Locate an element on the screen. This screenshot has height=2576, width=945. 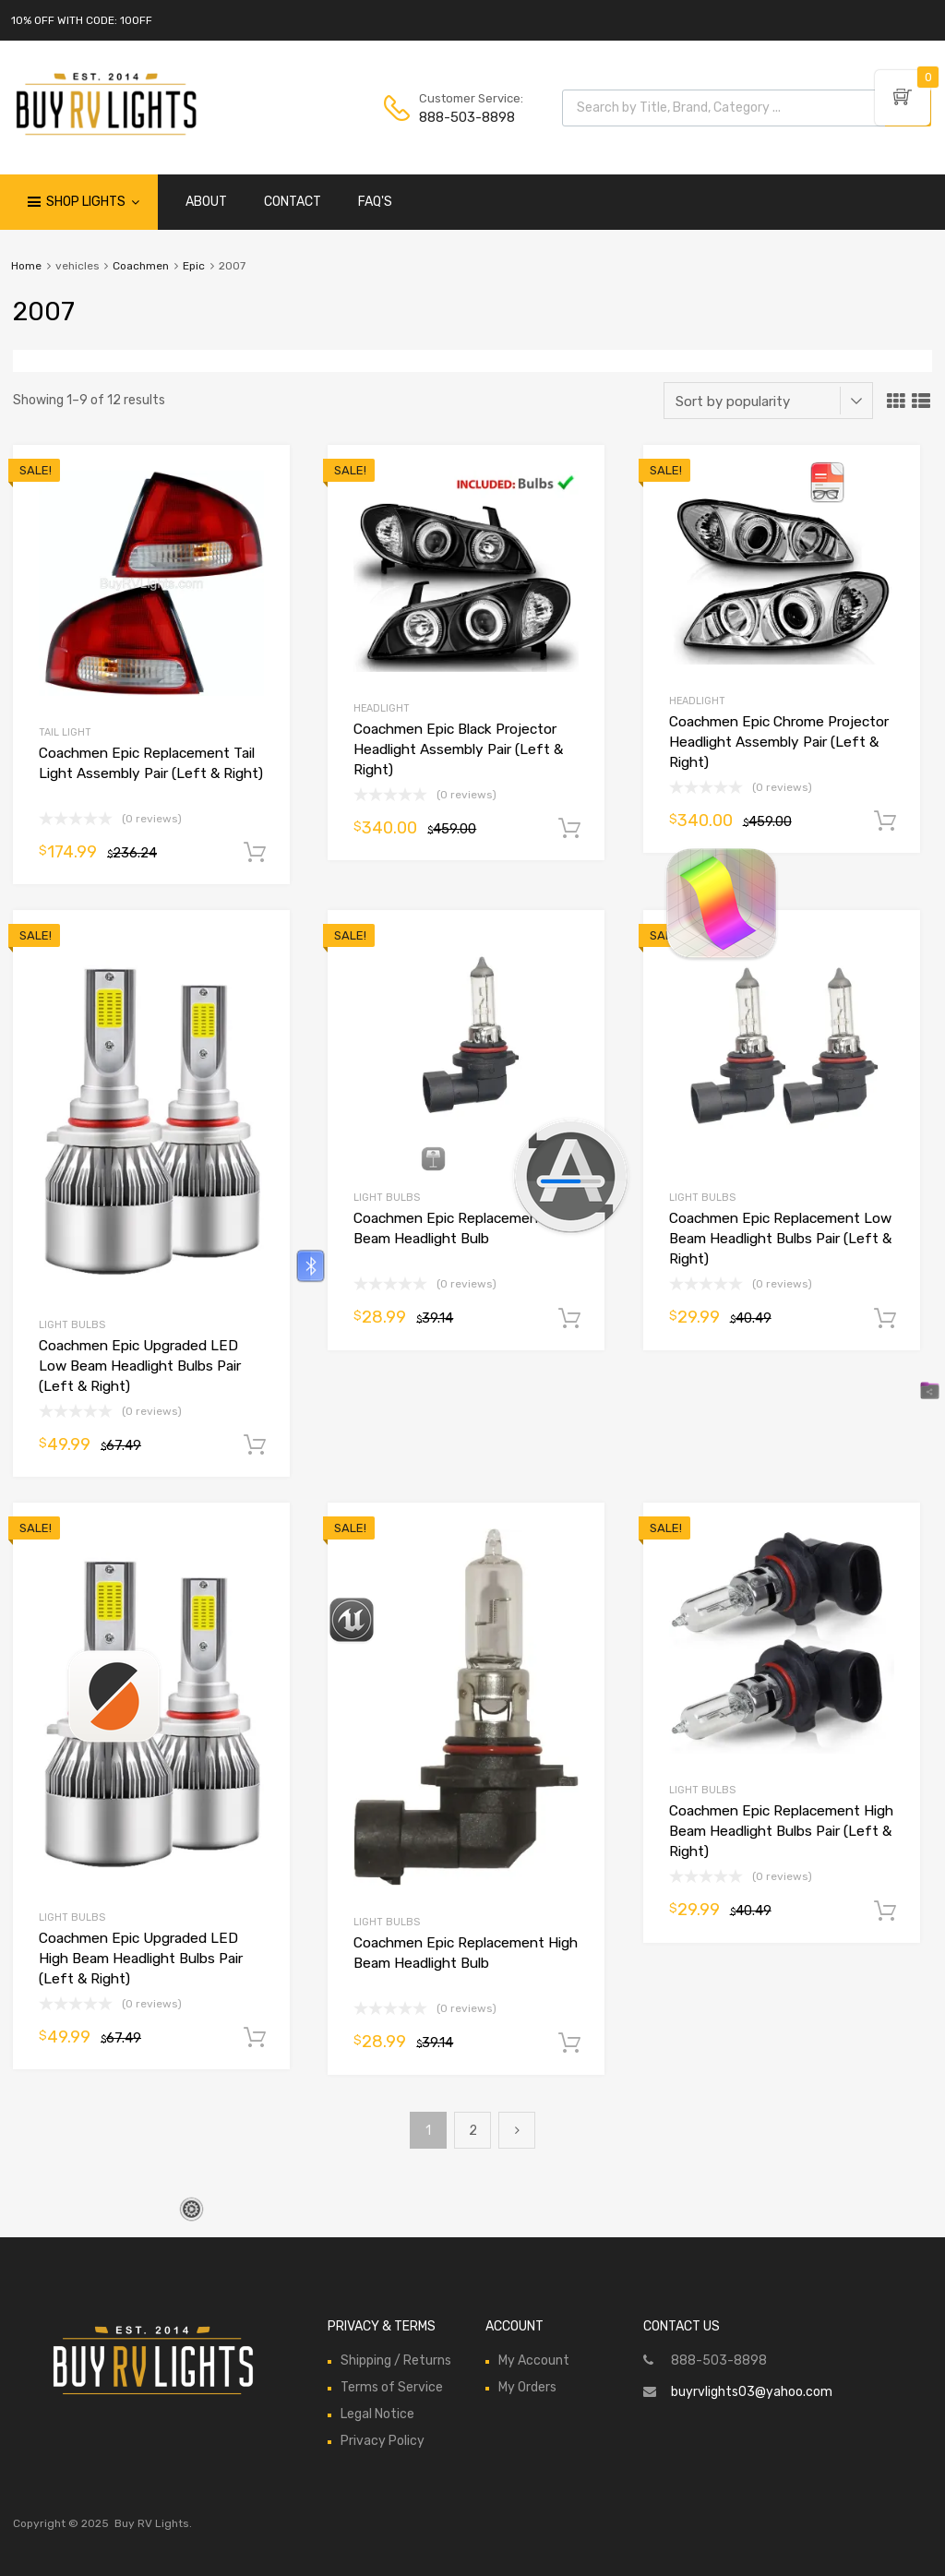
open system settings is located at coordinates (191, 2209).